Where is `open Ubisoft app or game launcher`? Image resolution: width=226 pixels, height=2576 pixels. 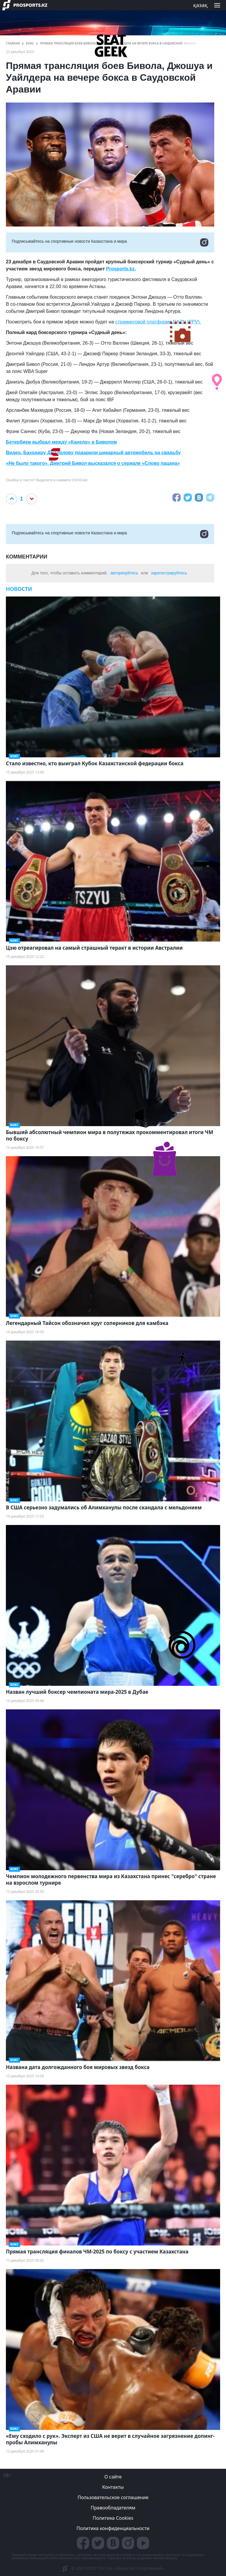 open Ubisoft app or game launcher is located at coordinates (182, 1645).